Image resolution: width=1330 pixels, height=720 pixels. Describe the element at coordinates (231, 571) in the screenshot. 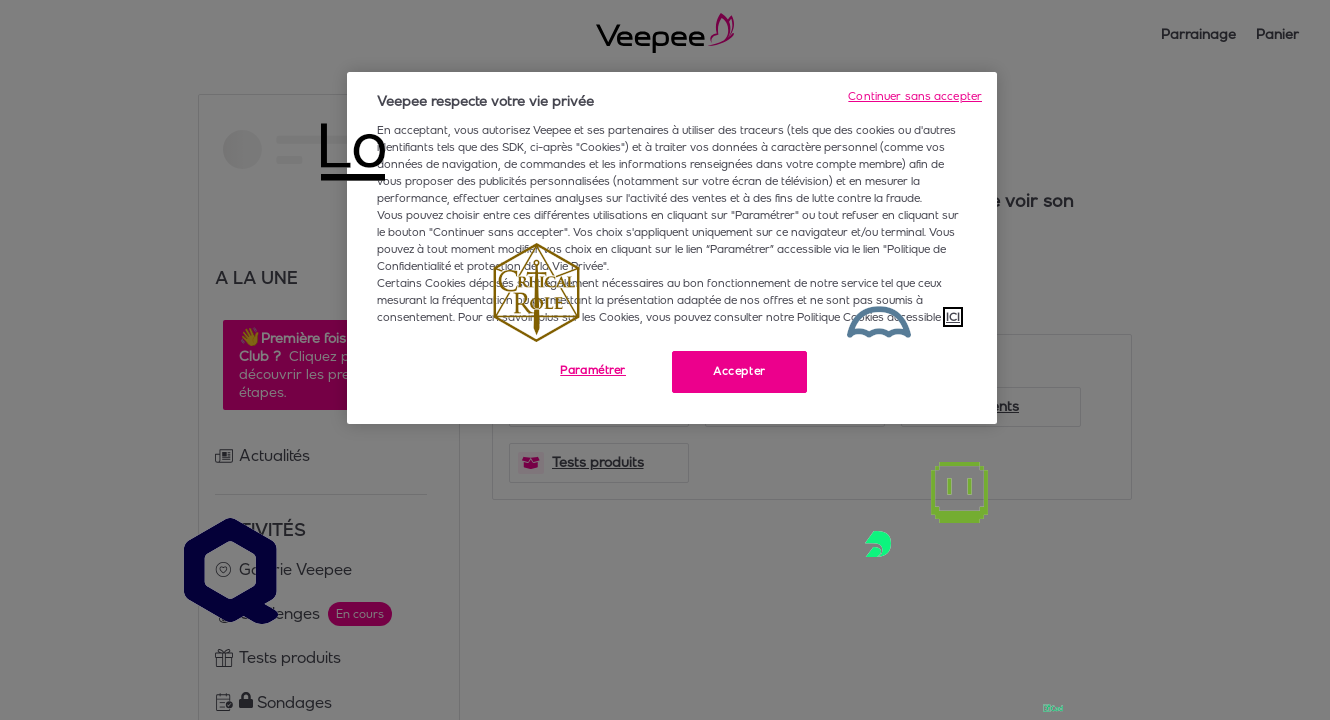

I see `qubes os logo` at that location.